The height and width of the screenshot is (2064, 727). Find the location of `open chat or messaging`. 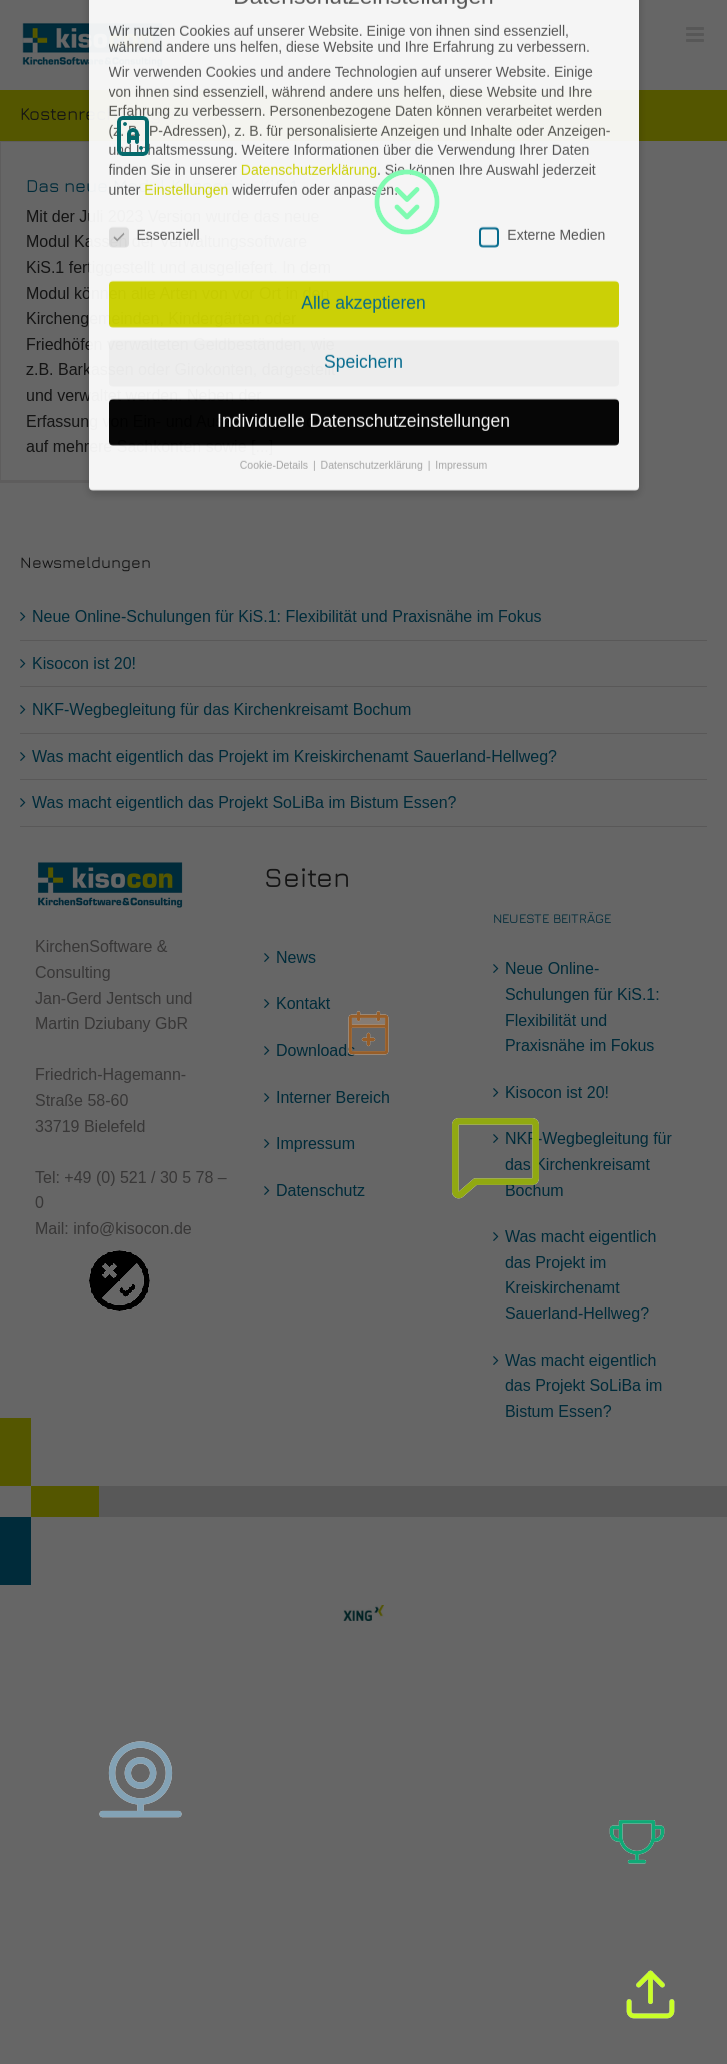

open chat or messaging is located at coordinates (495, 1151).